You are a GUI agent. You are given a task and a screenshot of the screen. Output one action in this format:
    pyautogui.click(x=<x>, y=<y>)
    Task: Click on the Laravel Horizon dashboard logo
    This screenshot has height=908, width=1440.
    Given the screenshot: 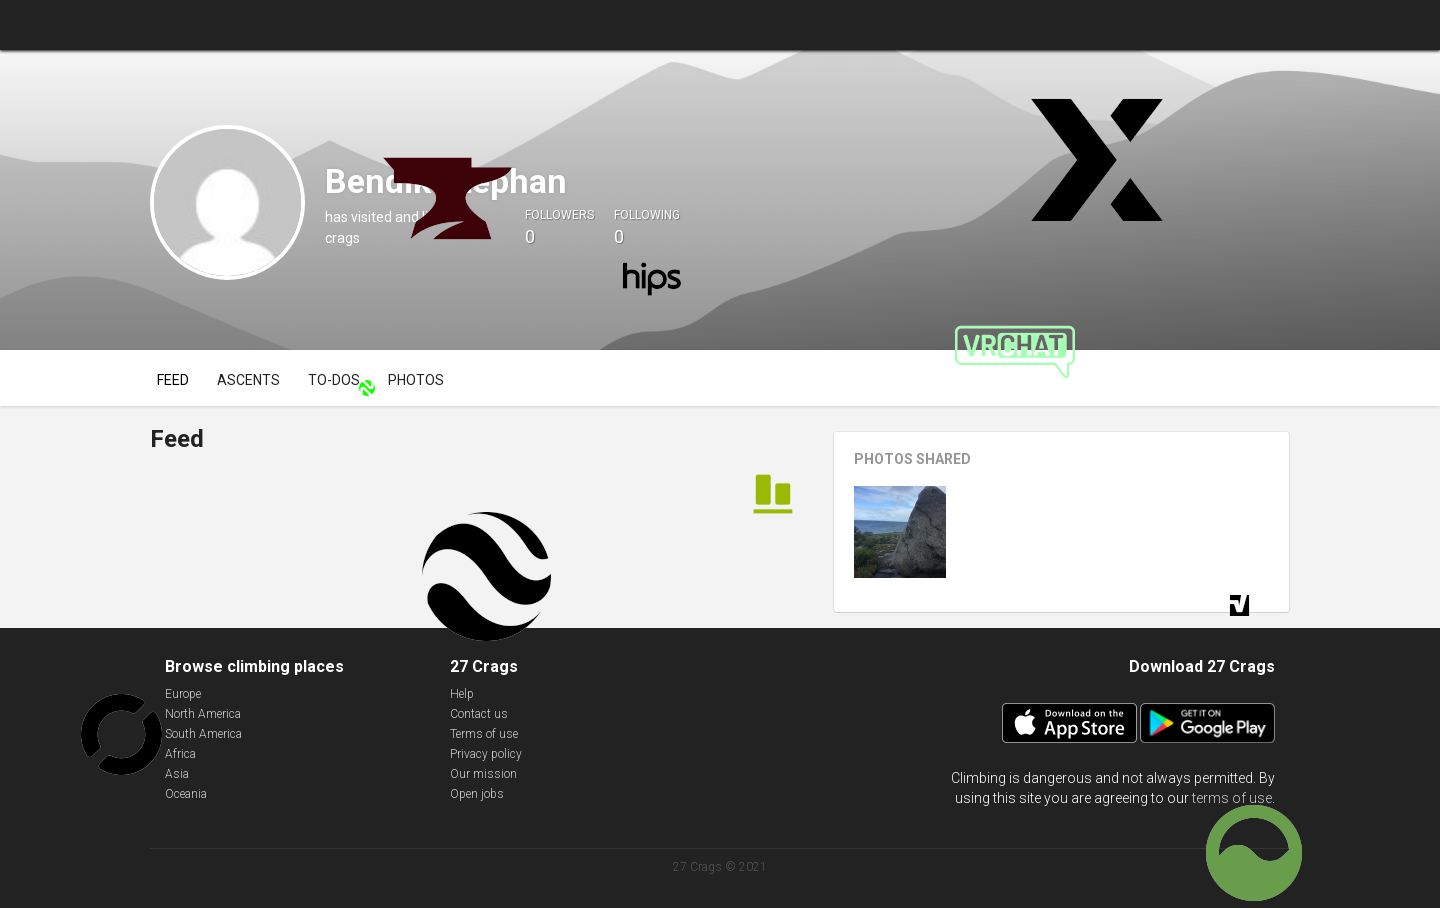 What is the action you would take?
    pyautogui.click(x=1254, y=853)
    